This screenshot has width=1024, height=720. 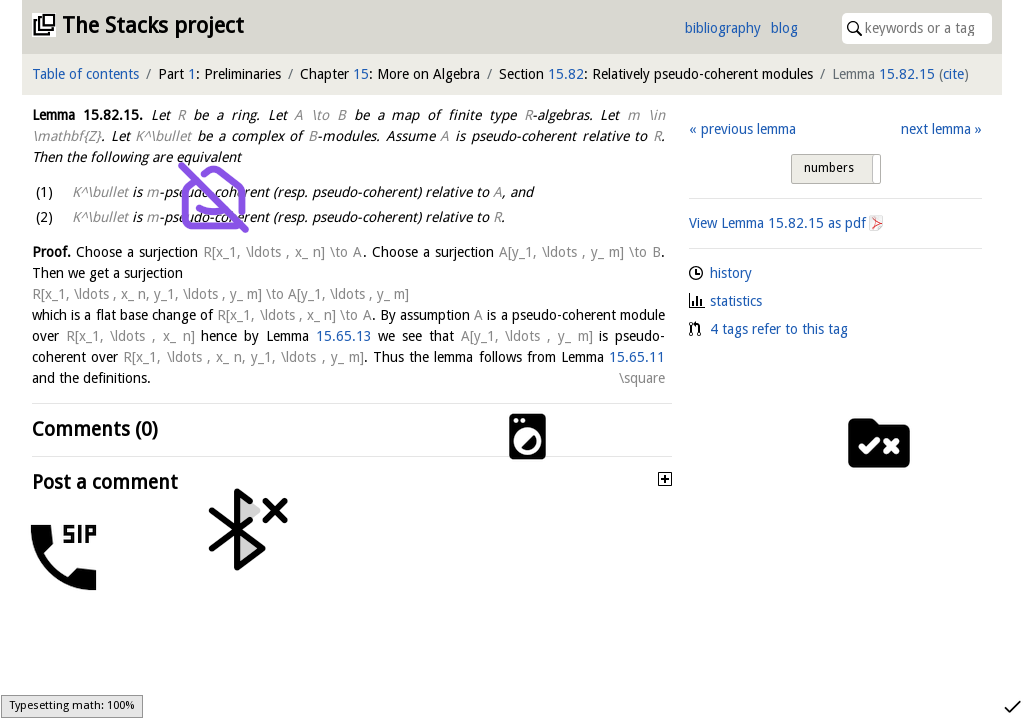 What do you see at coordinates (243, 529) in the screenshot?
I see `bluetooth is disabled or turned off` at bounding box center [243, 529].